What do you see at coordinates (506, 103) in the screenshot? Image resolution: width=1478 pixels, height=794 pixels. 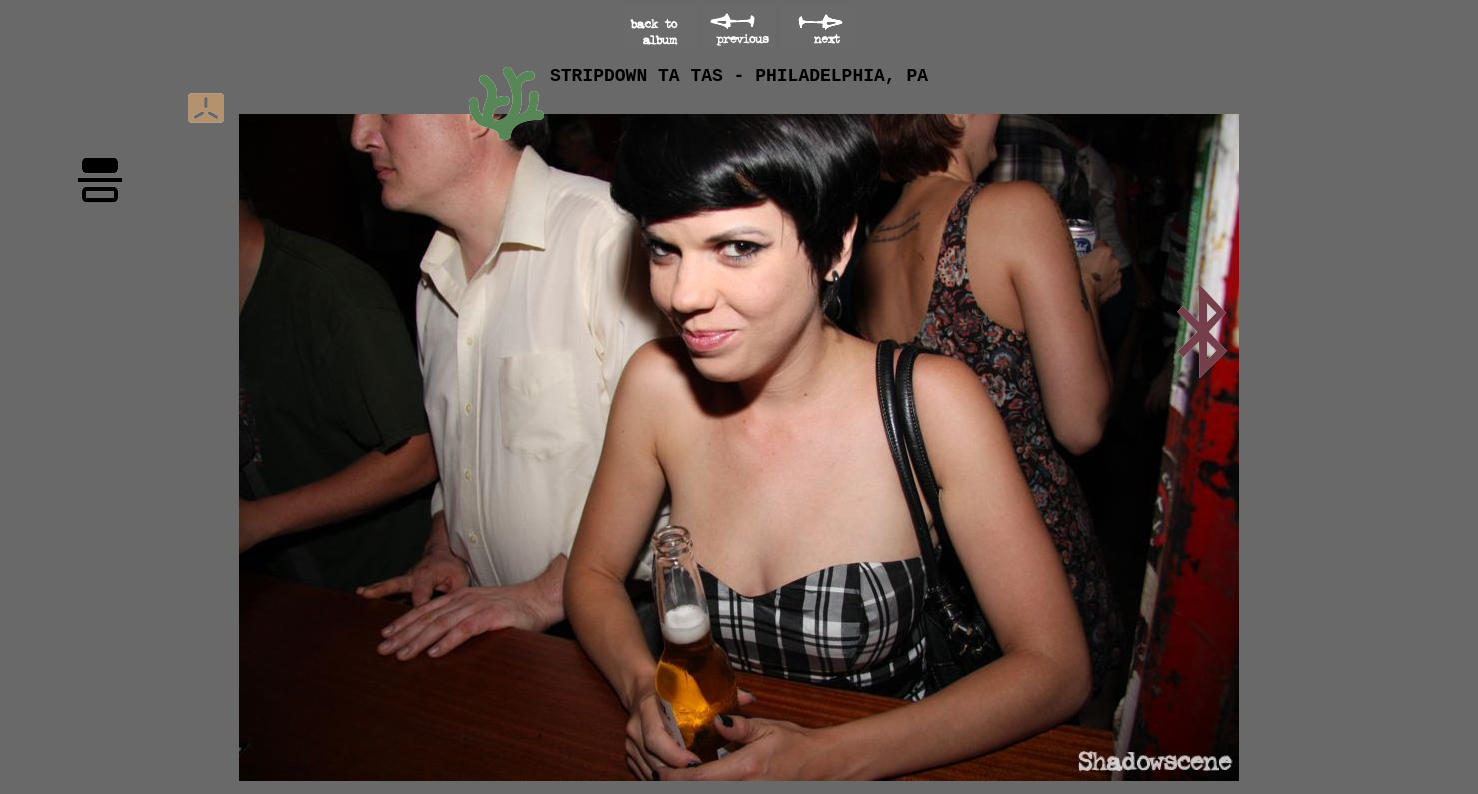 I see `open VSCodium application` at bounding box center [506, 103].